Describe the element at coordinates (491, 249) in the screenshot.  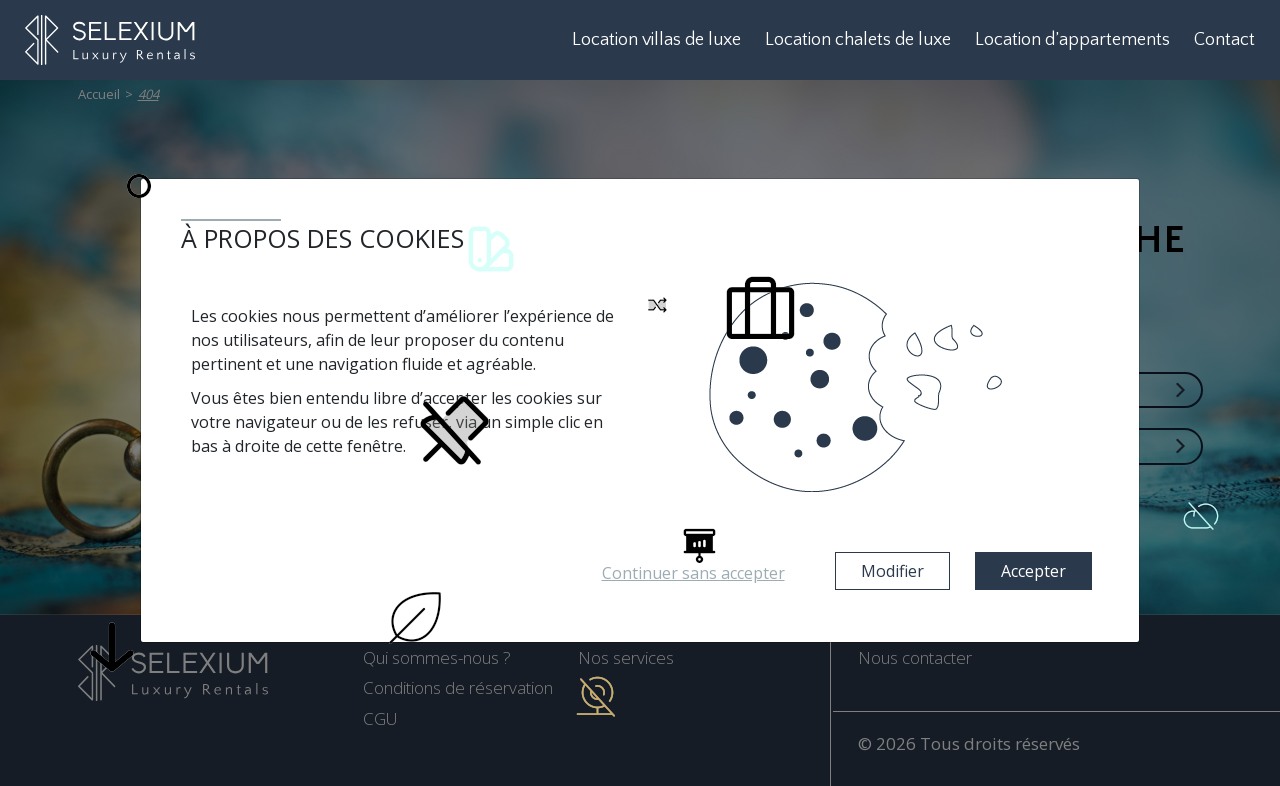
I see `browse color palette or theme options` at that location.